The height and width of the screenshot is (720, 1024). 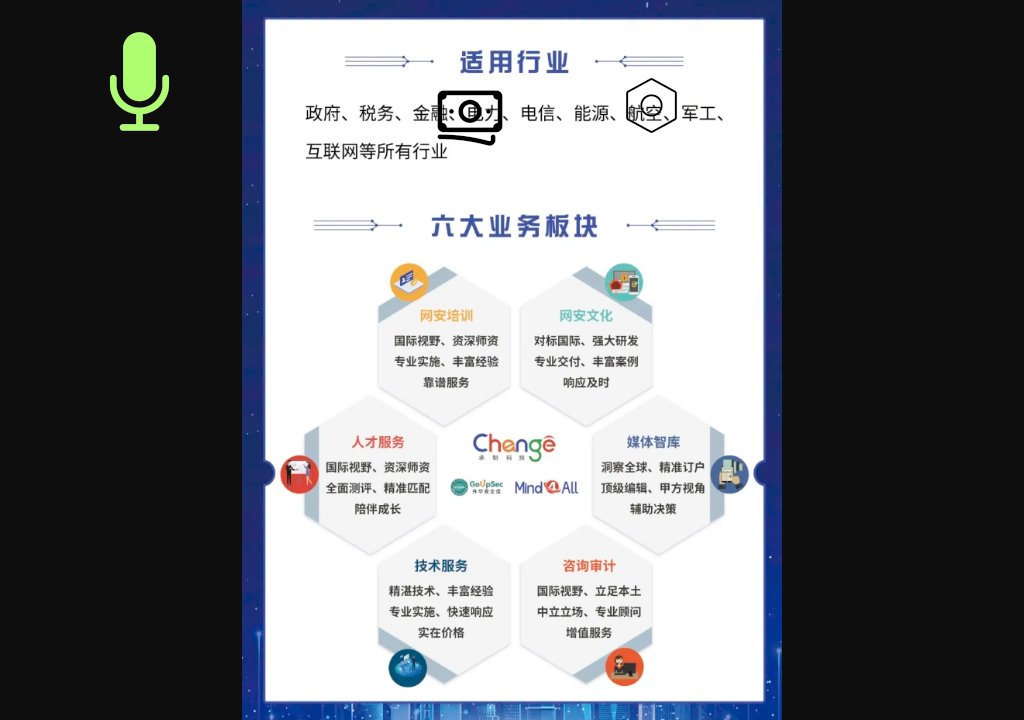 What do you see at coordinates (651, 105) in the screenshot?
I see `access settings or configuration options` at bounding box center [651, 105].